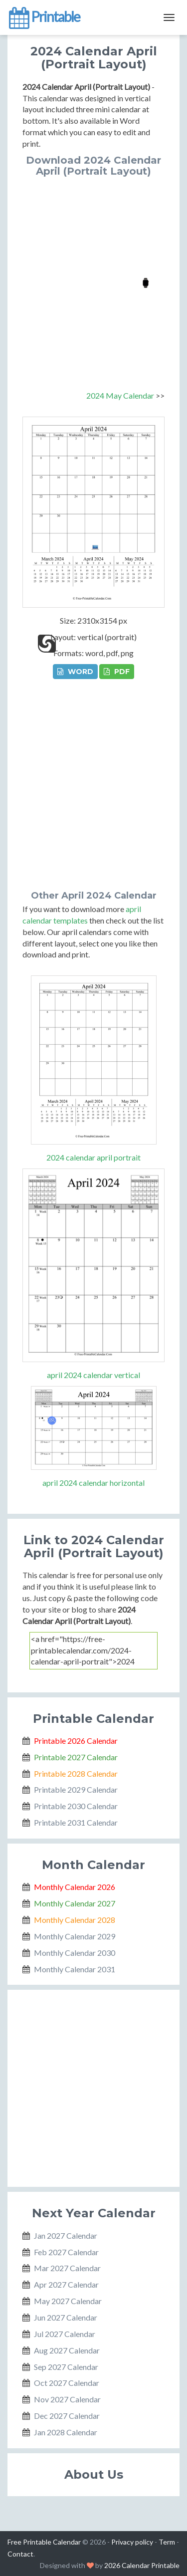  I want to click on open meld file comparison tool, so click(47, 644).